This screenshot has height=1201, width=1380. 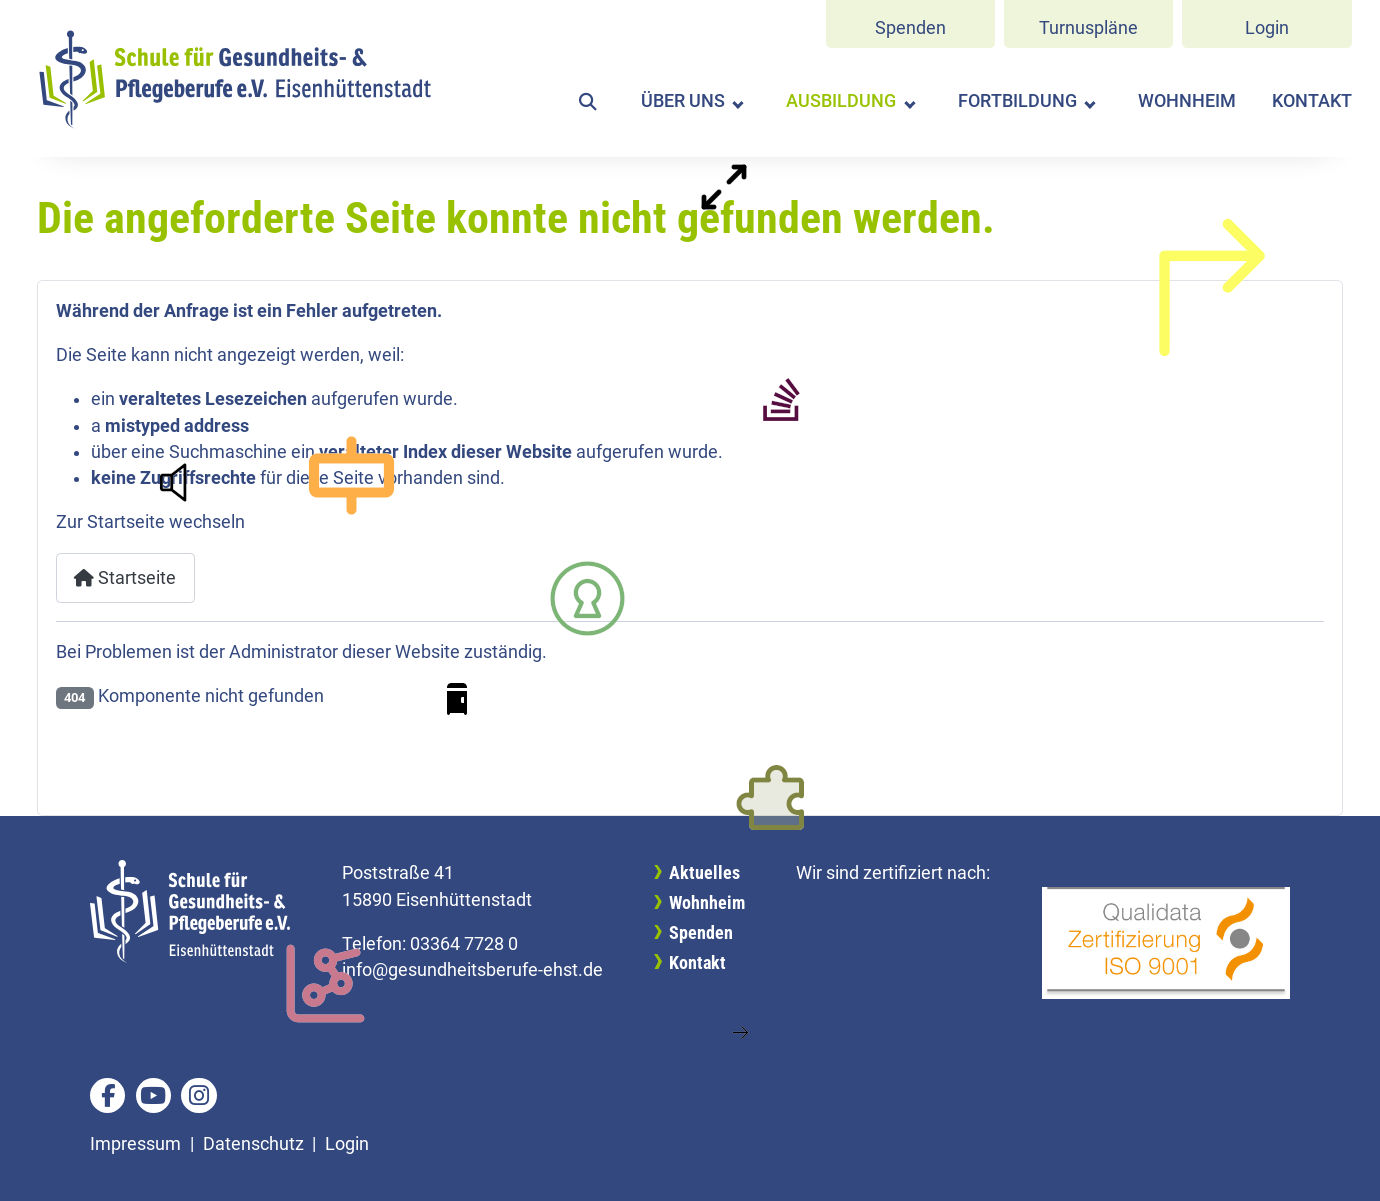 I want to click on expand to fullscreen mode, so click(x=724, y=187).